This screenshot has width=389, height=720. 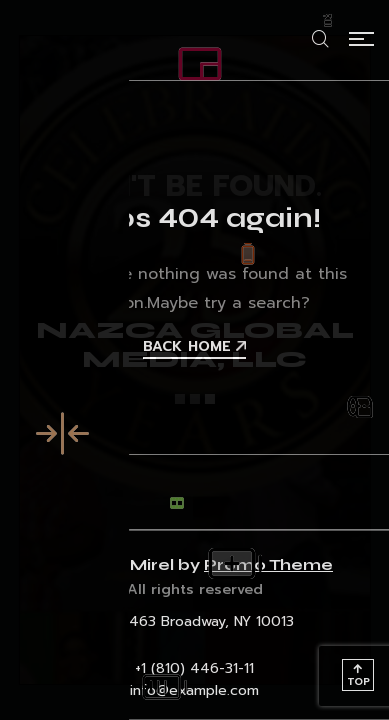 I want to click on browse video or movie content, so click(x=177, y=503).